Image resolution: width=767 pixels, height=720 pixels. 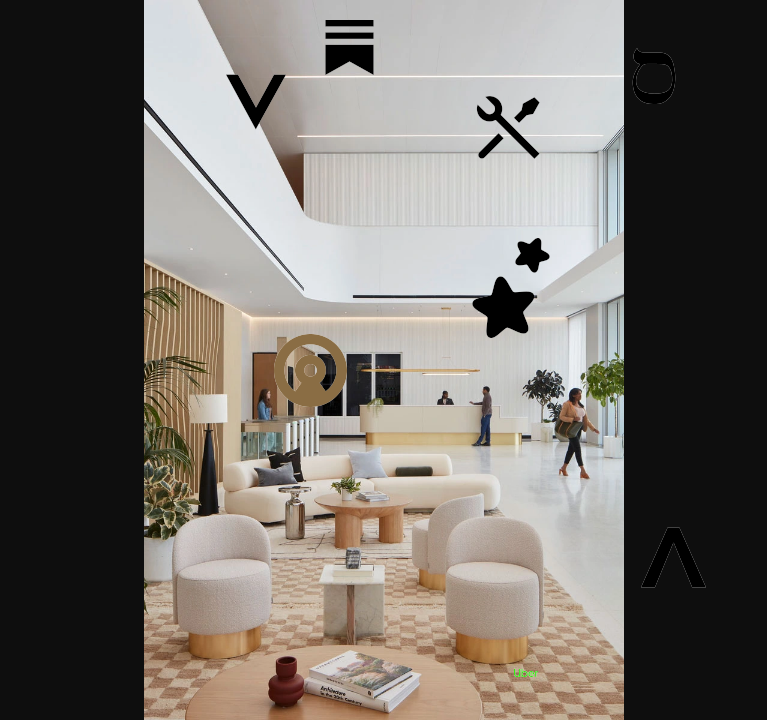 What do you see at coordinates (256, 102) in the screenshot?
I see `vitess database clustering platform logo` at bounding box center [256, 102].